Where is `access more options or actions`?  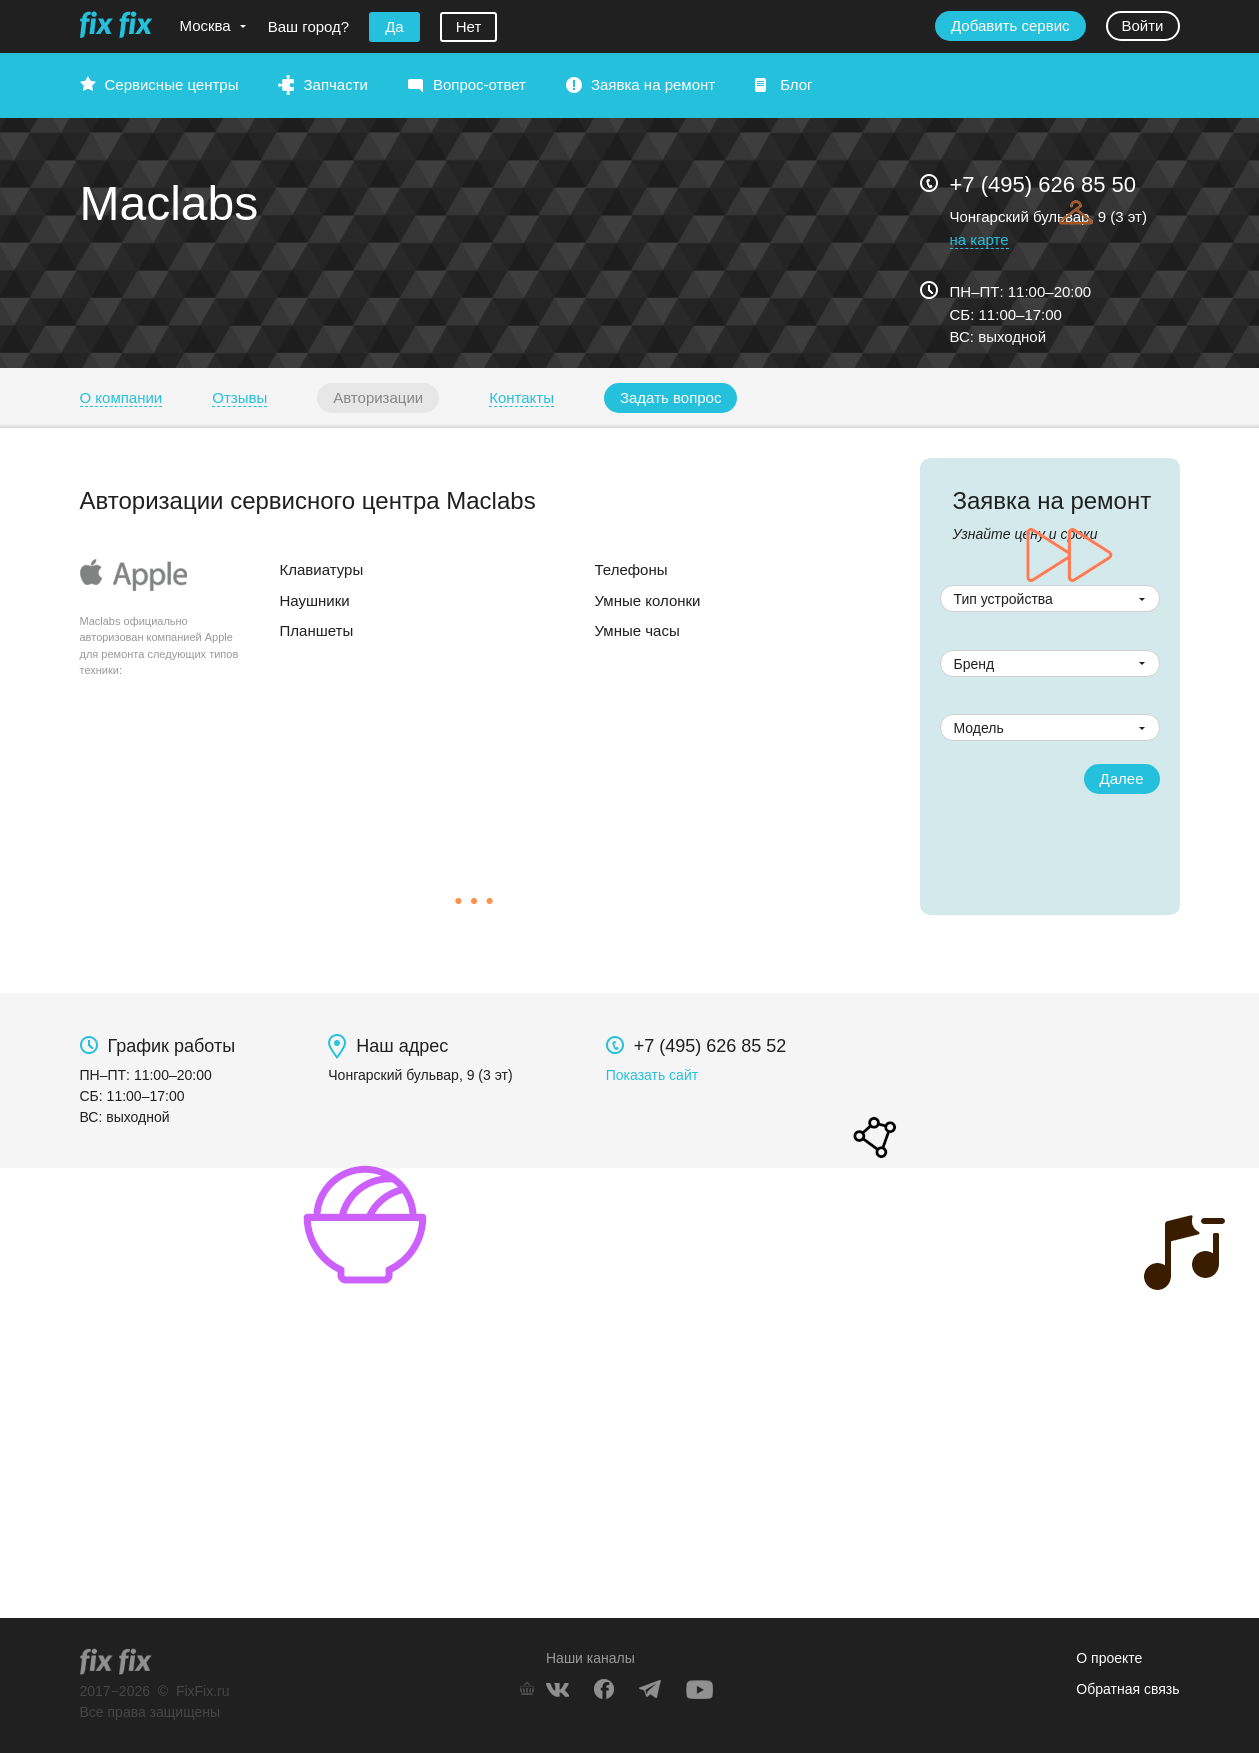
access more options or actions is located at coordinates (474, 901).